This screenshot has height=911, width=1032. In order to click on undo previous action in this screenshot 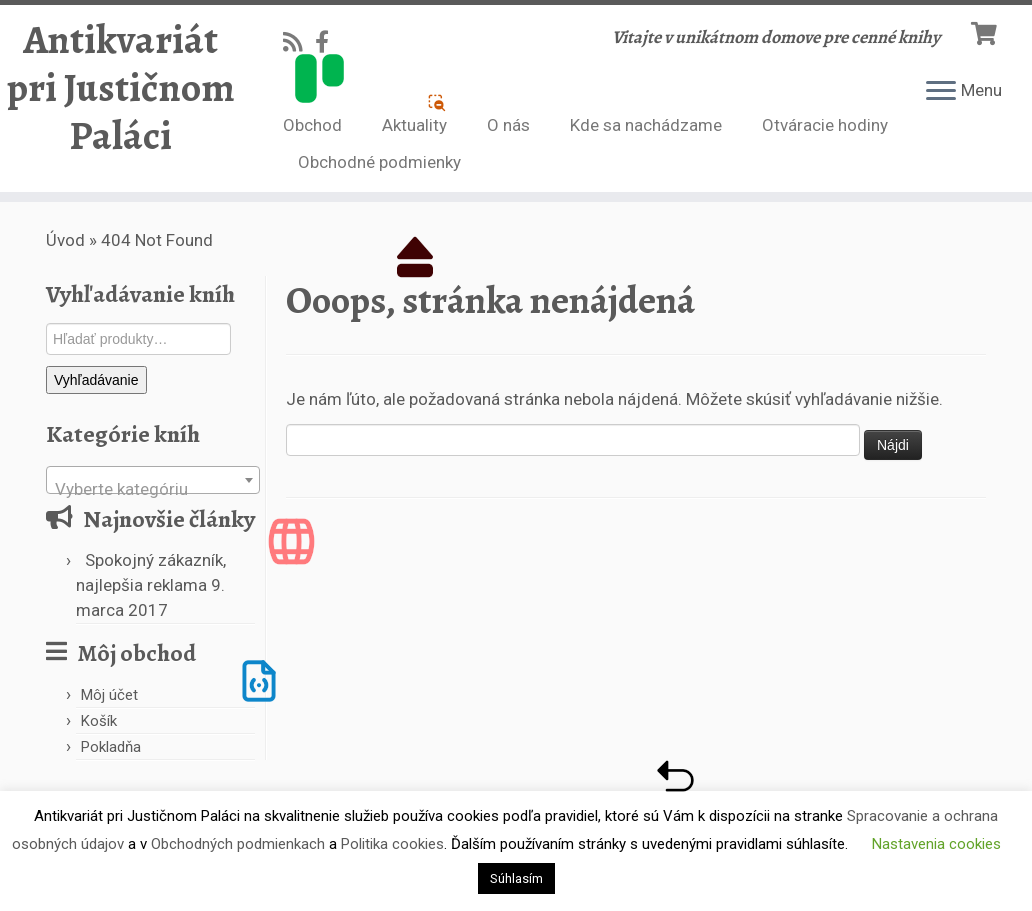, I will do `click(675, 777)`.